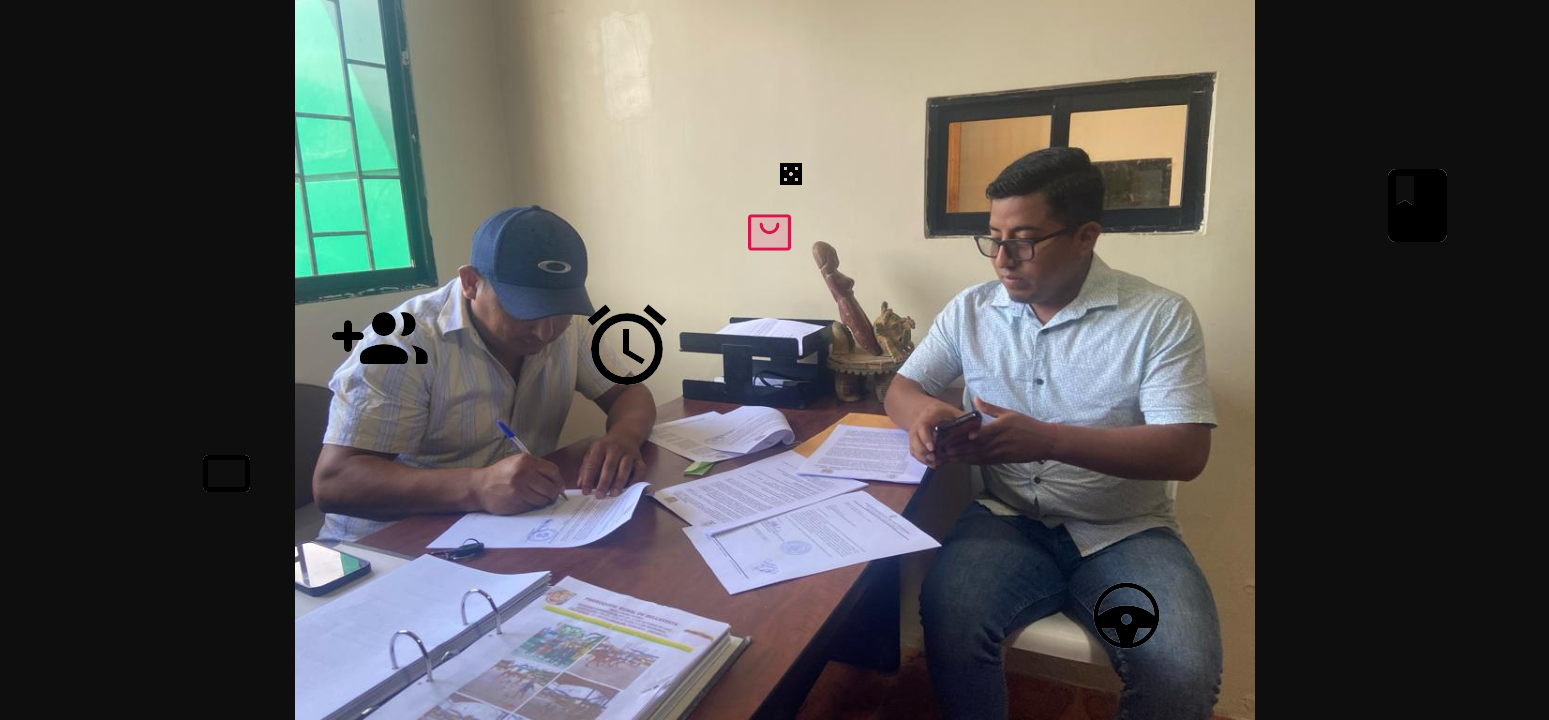 This screenshot has height=720, width=1549. What do you see at coordinates (380, 340) in the screenshot?
I see `add a new member to the group` at bounding box center [380, 340].